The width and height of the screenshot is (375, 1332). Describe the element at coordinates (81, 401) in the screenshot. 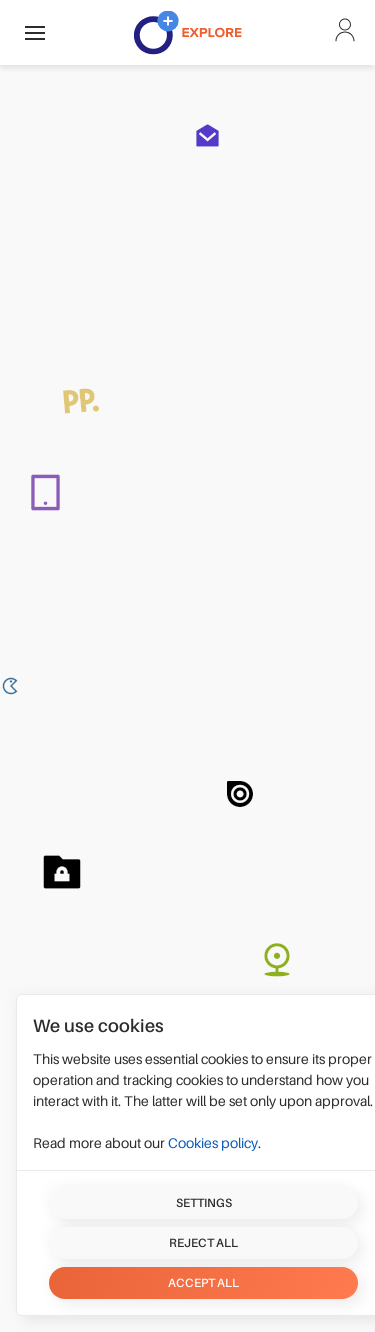

I see `paddy power logo - link to betting and gaming services` at that location.